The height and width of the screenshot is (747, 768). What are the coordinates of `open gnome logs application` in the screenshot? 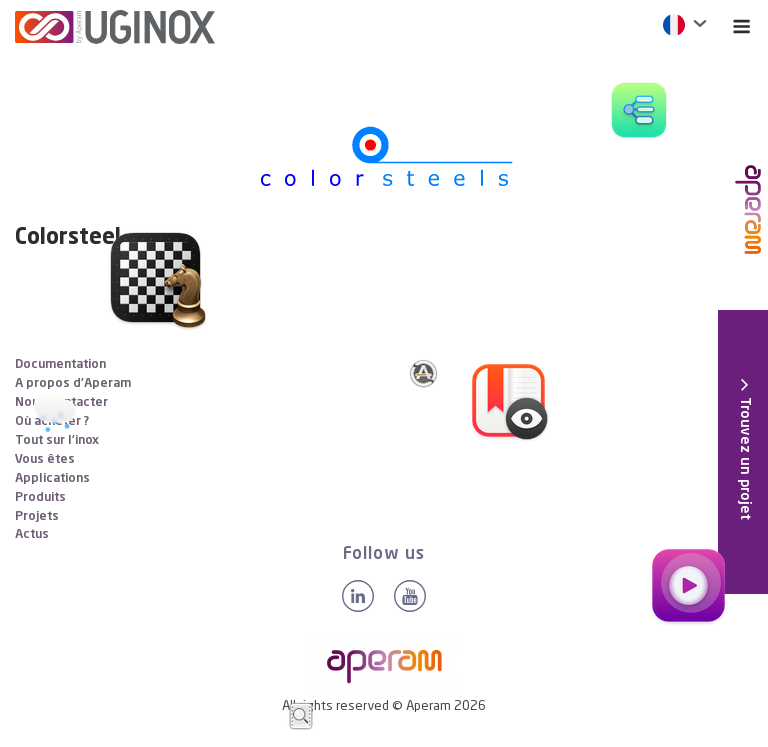 It's located at (301, 716).